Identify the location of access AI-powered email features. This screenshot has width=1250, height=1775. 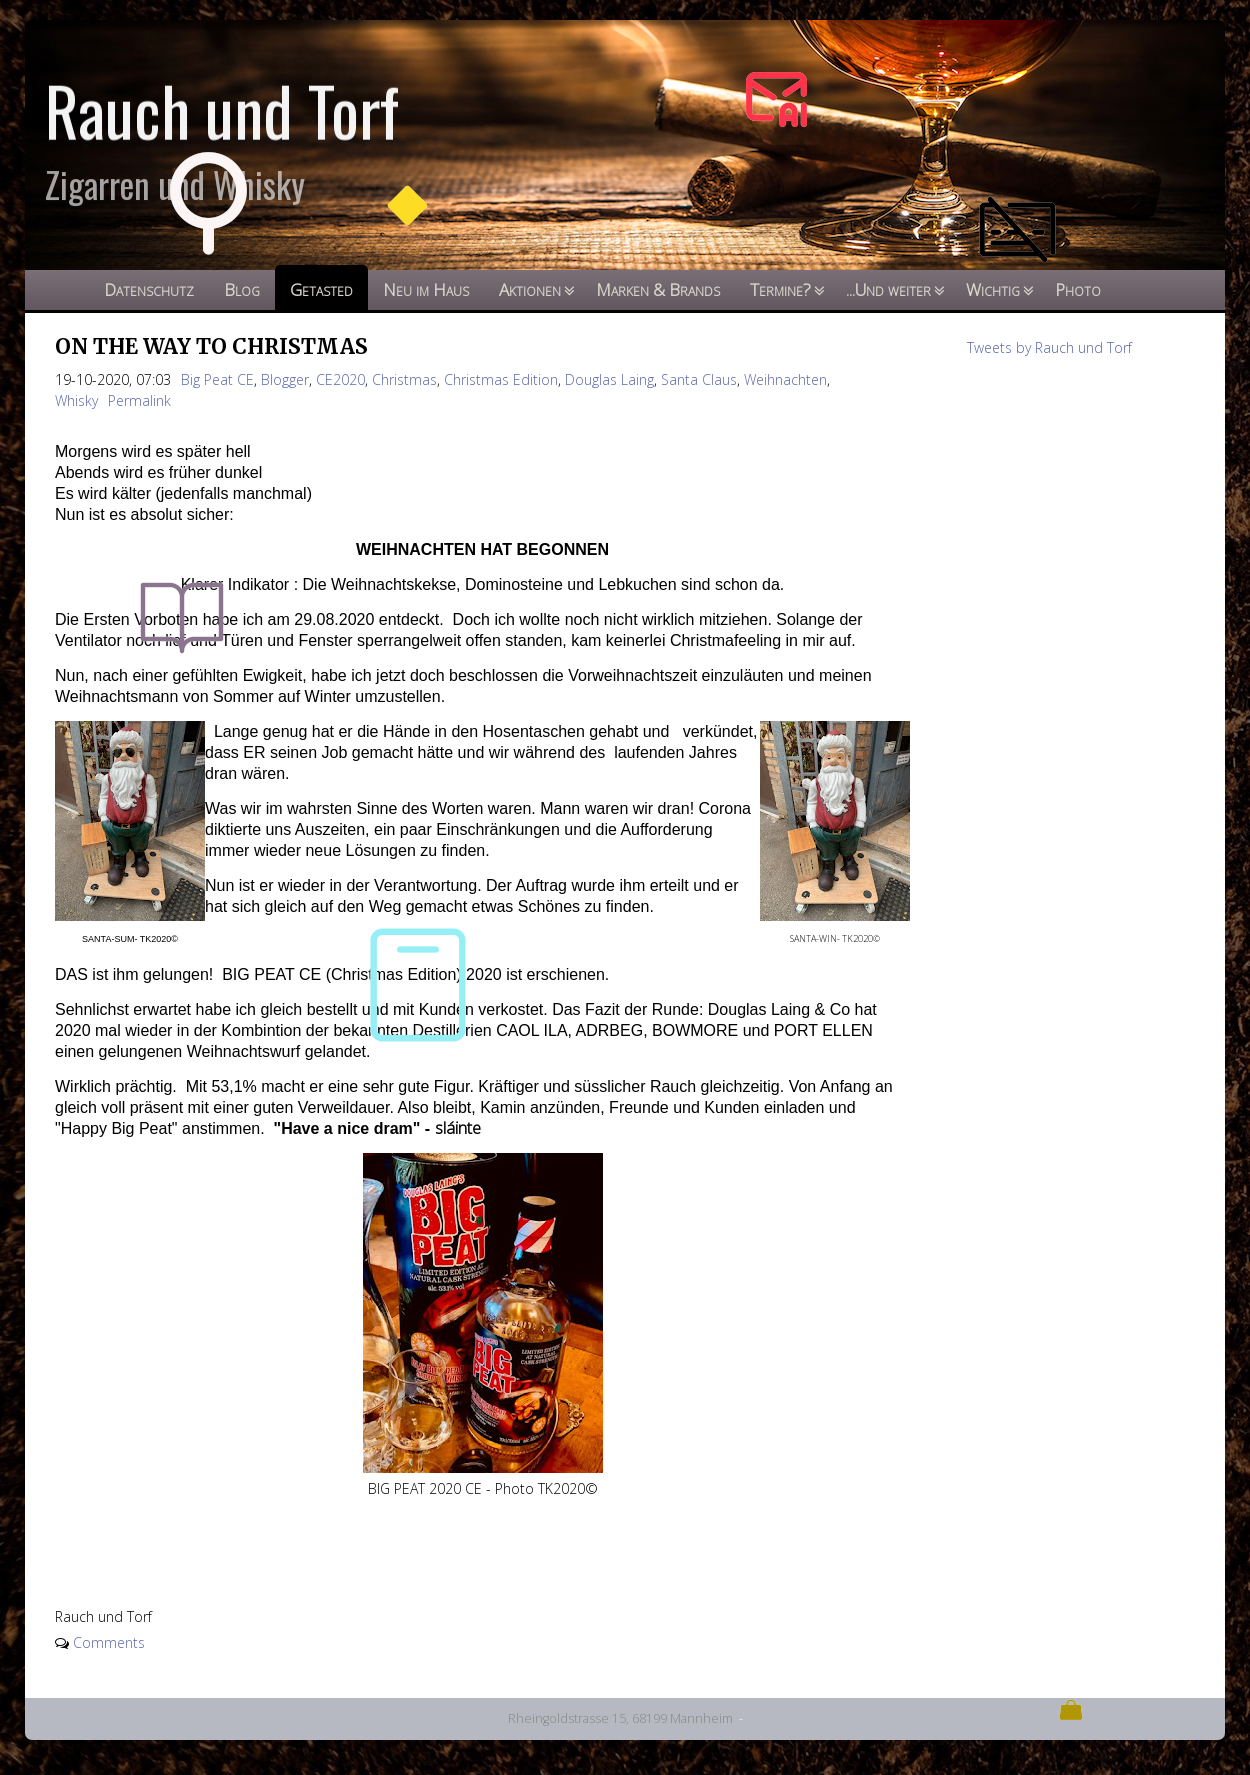
(776, 96).